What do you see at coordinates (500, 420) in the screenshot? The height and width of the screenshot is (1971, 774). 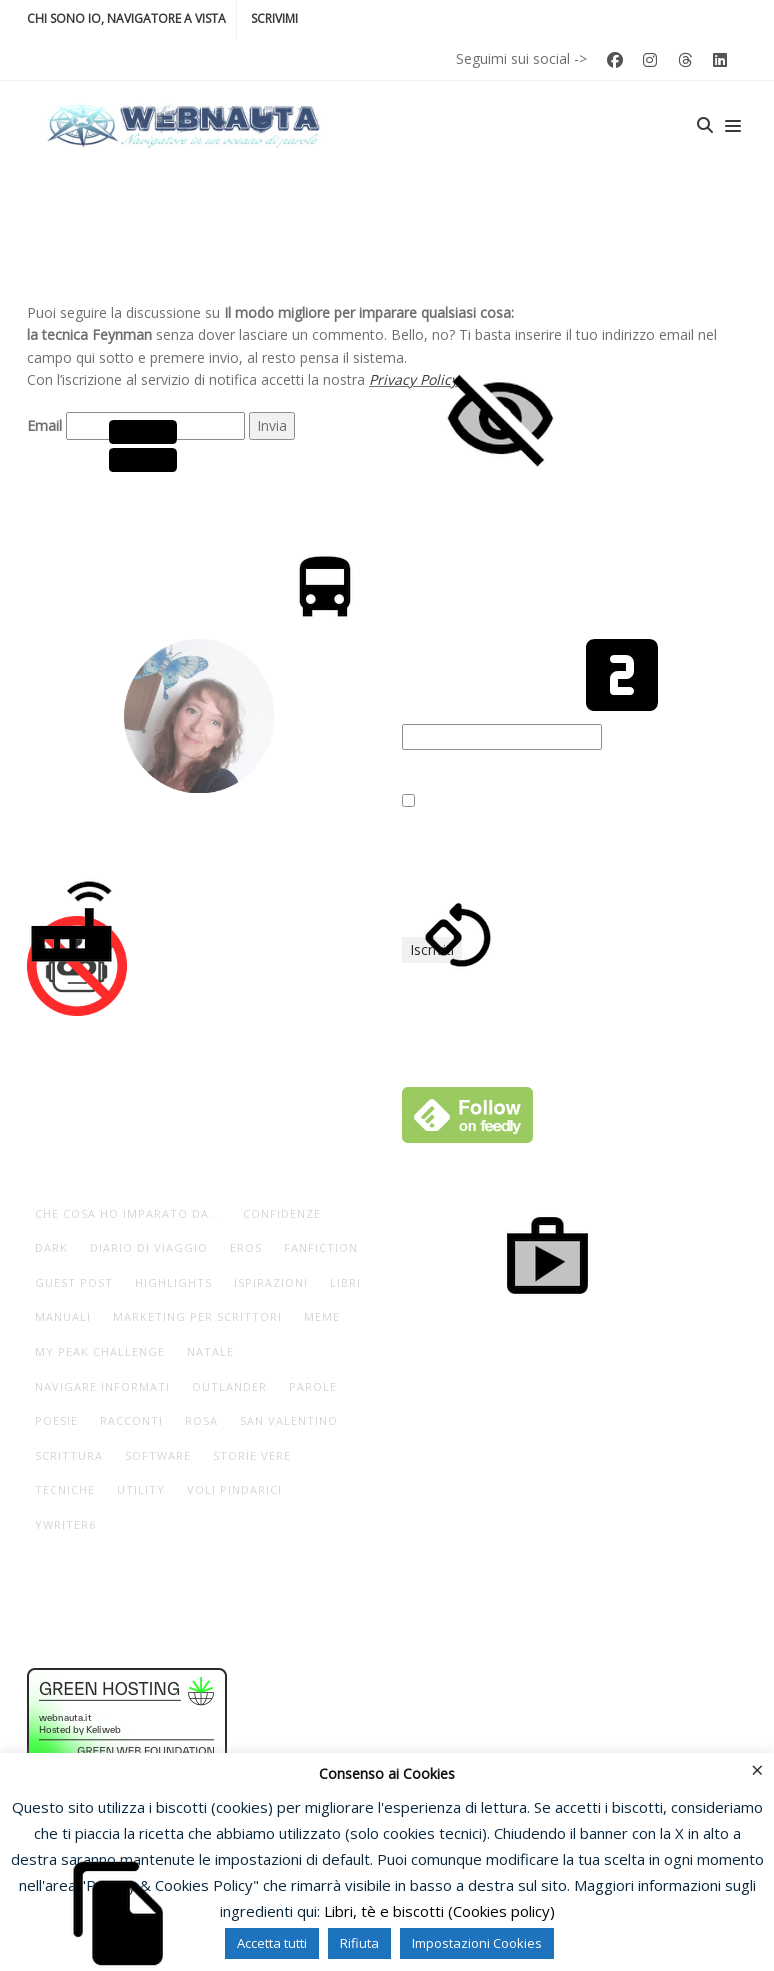 I see `hide password or sensitive content` at bounding box center [500, 420].